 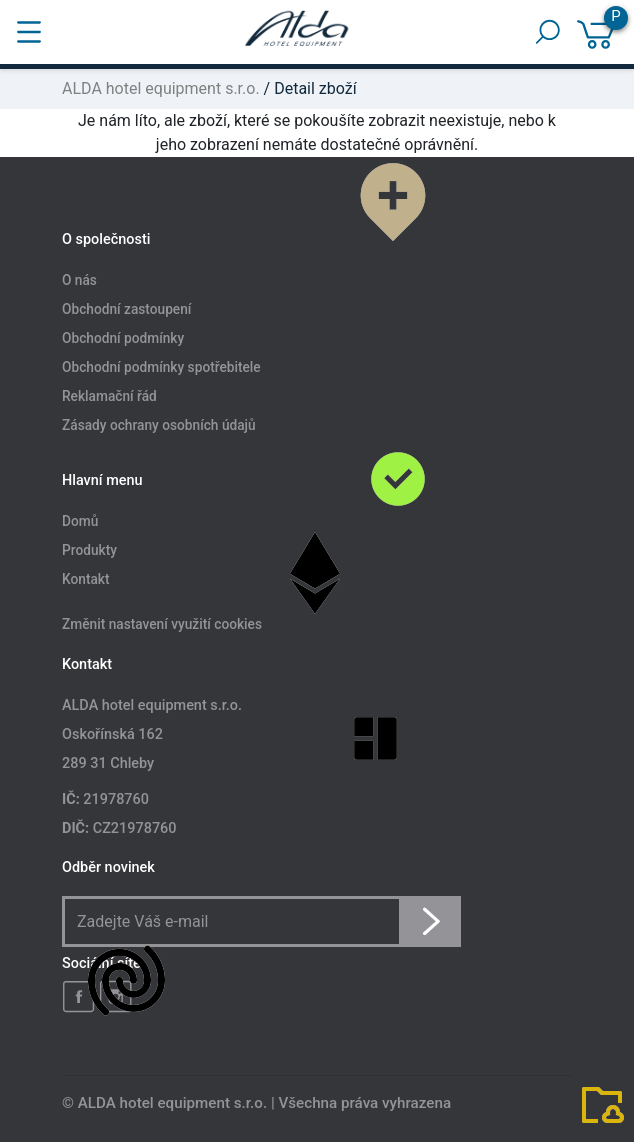 I want to click on indicates a completed or successful action, so click(x=398, y=479).